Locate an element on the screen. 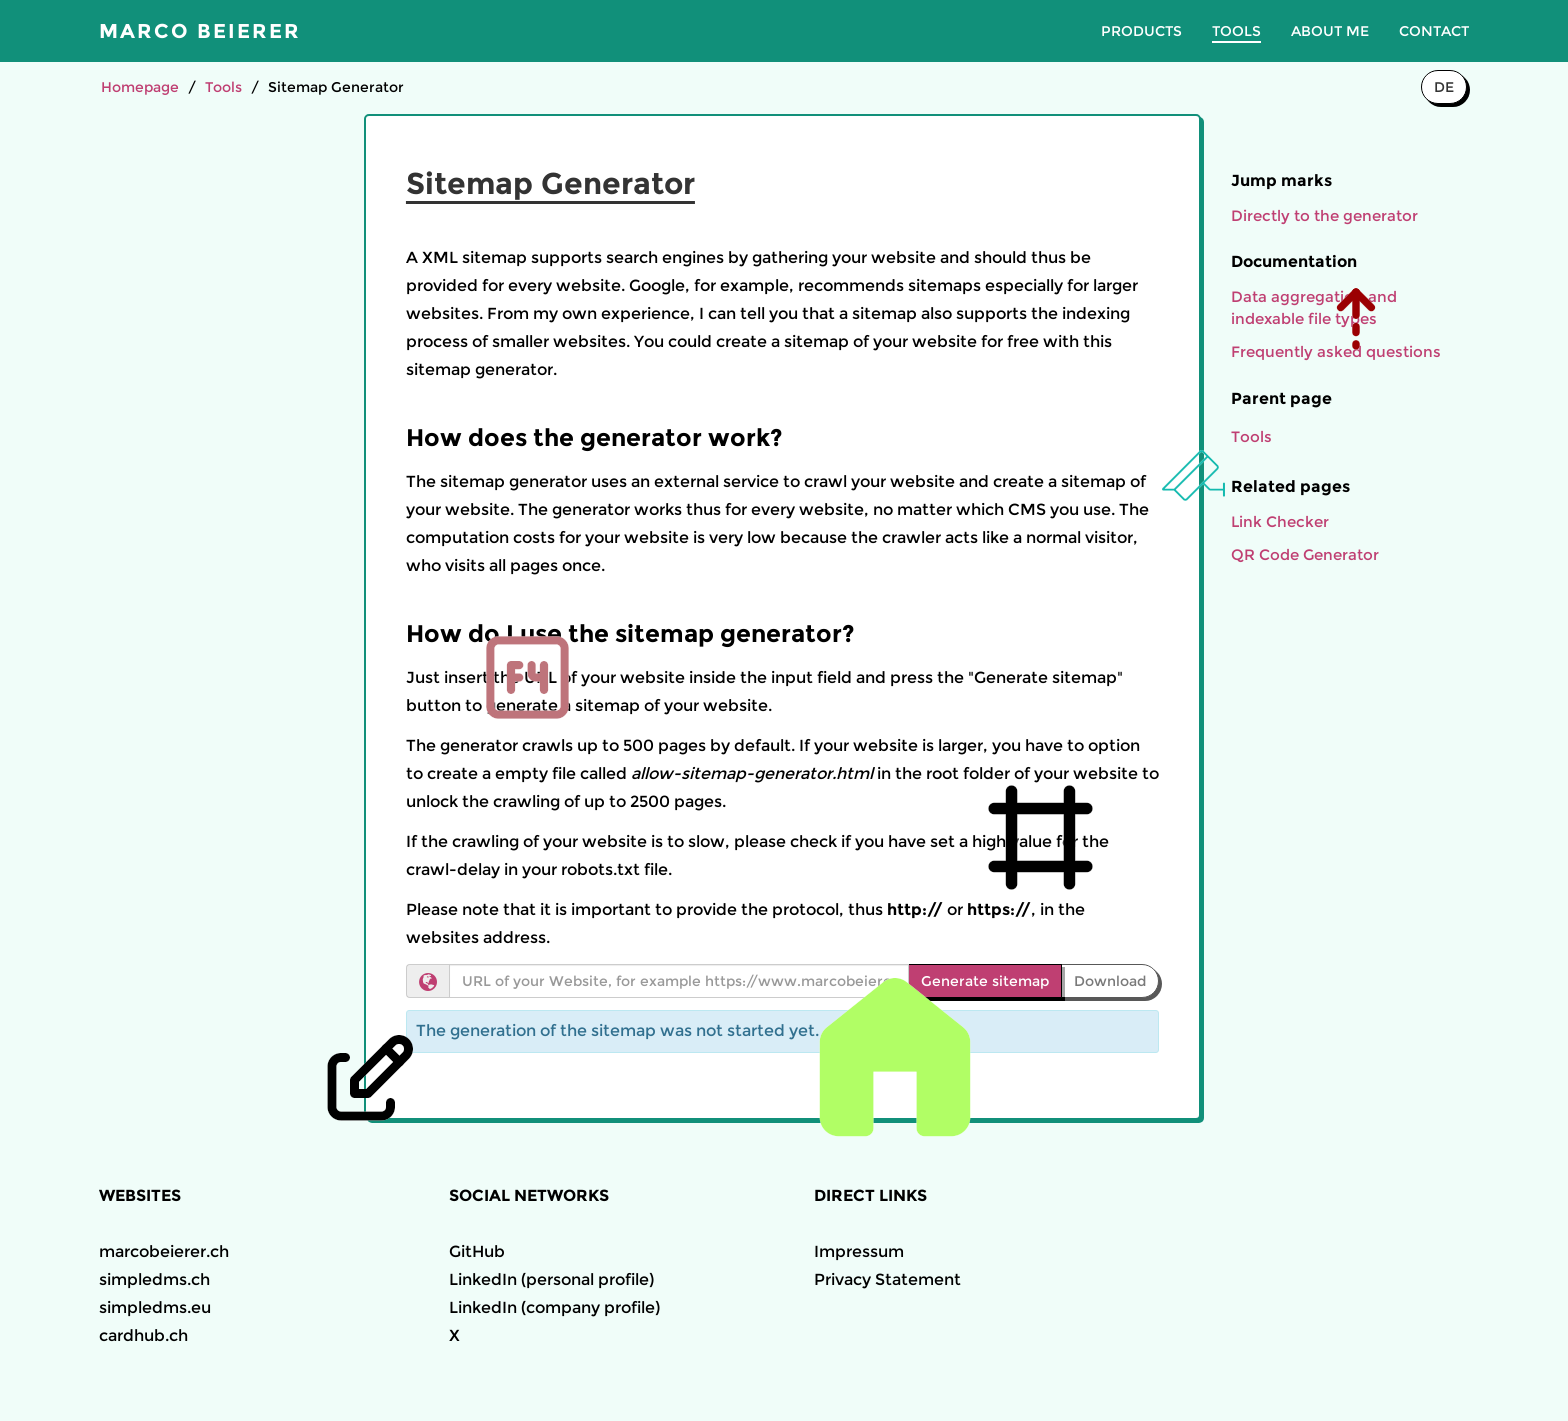 The height and width of the screenshot is (1421, 1568). go to home screen is located at coordinates (895, 1064).